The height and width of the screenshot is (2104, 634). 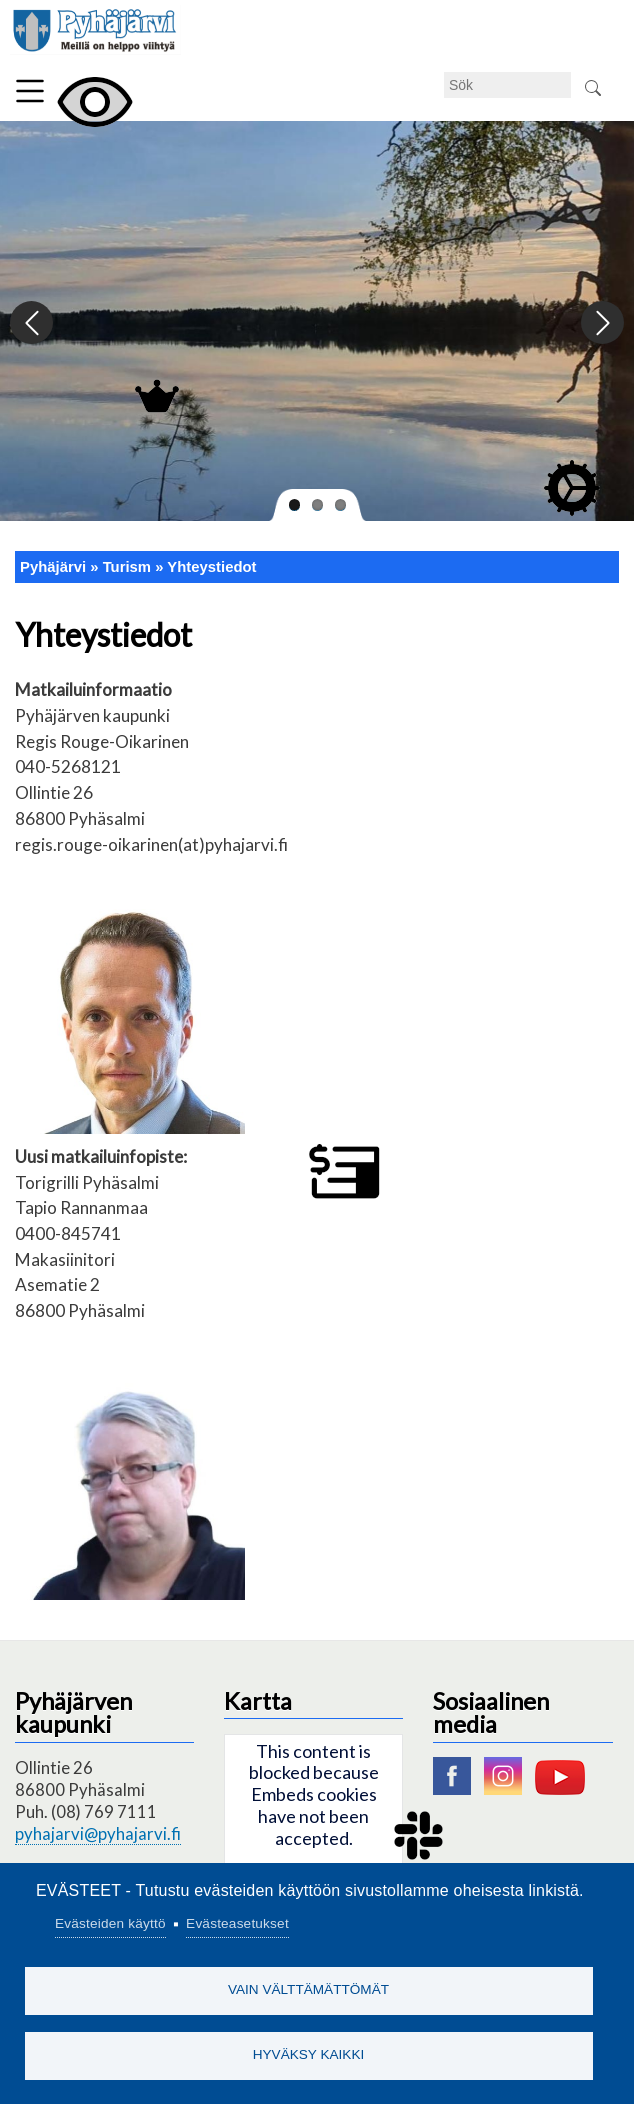 I want to click on view or access invoices, so click(x=345, y=1172).